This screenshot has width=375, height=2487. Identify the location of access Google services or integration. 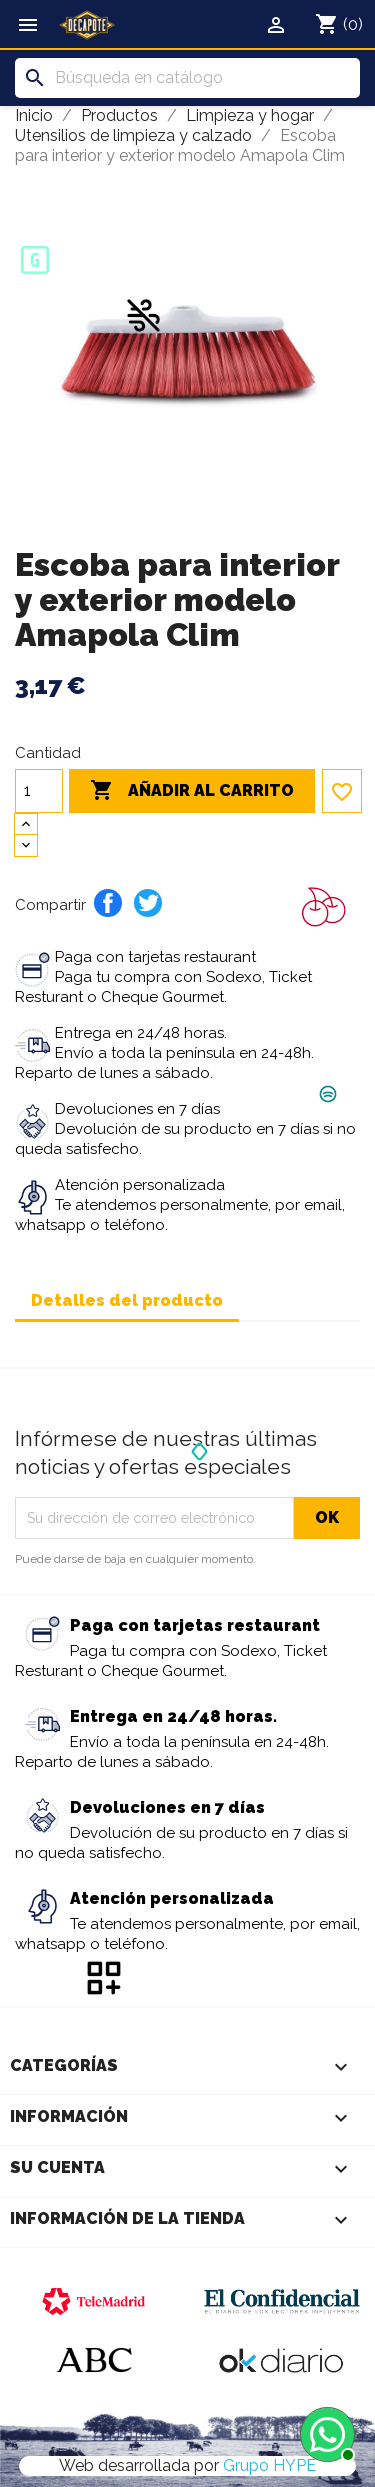
(35, 260).